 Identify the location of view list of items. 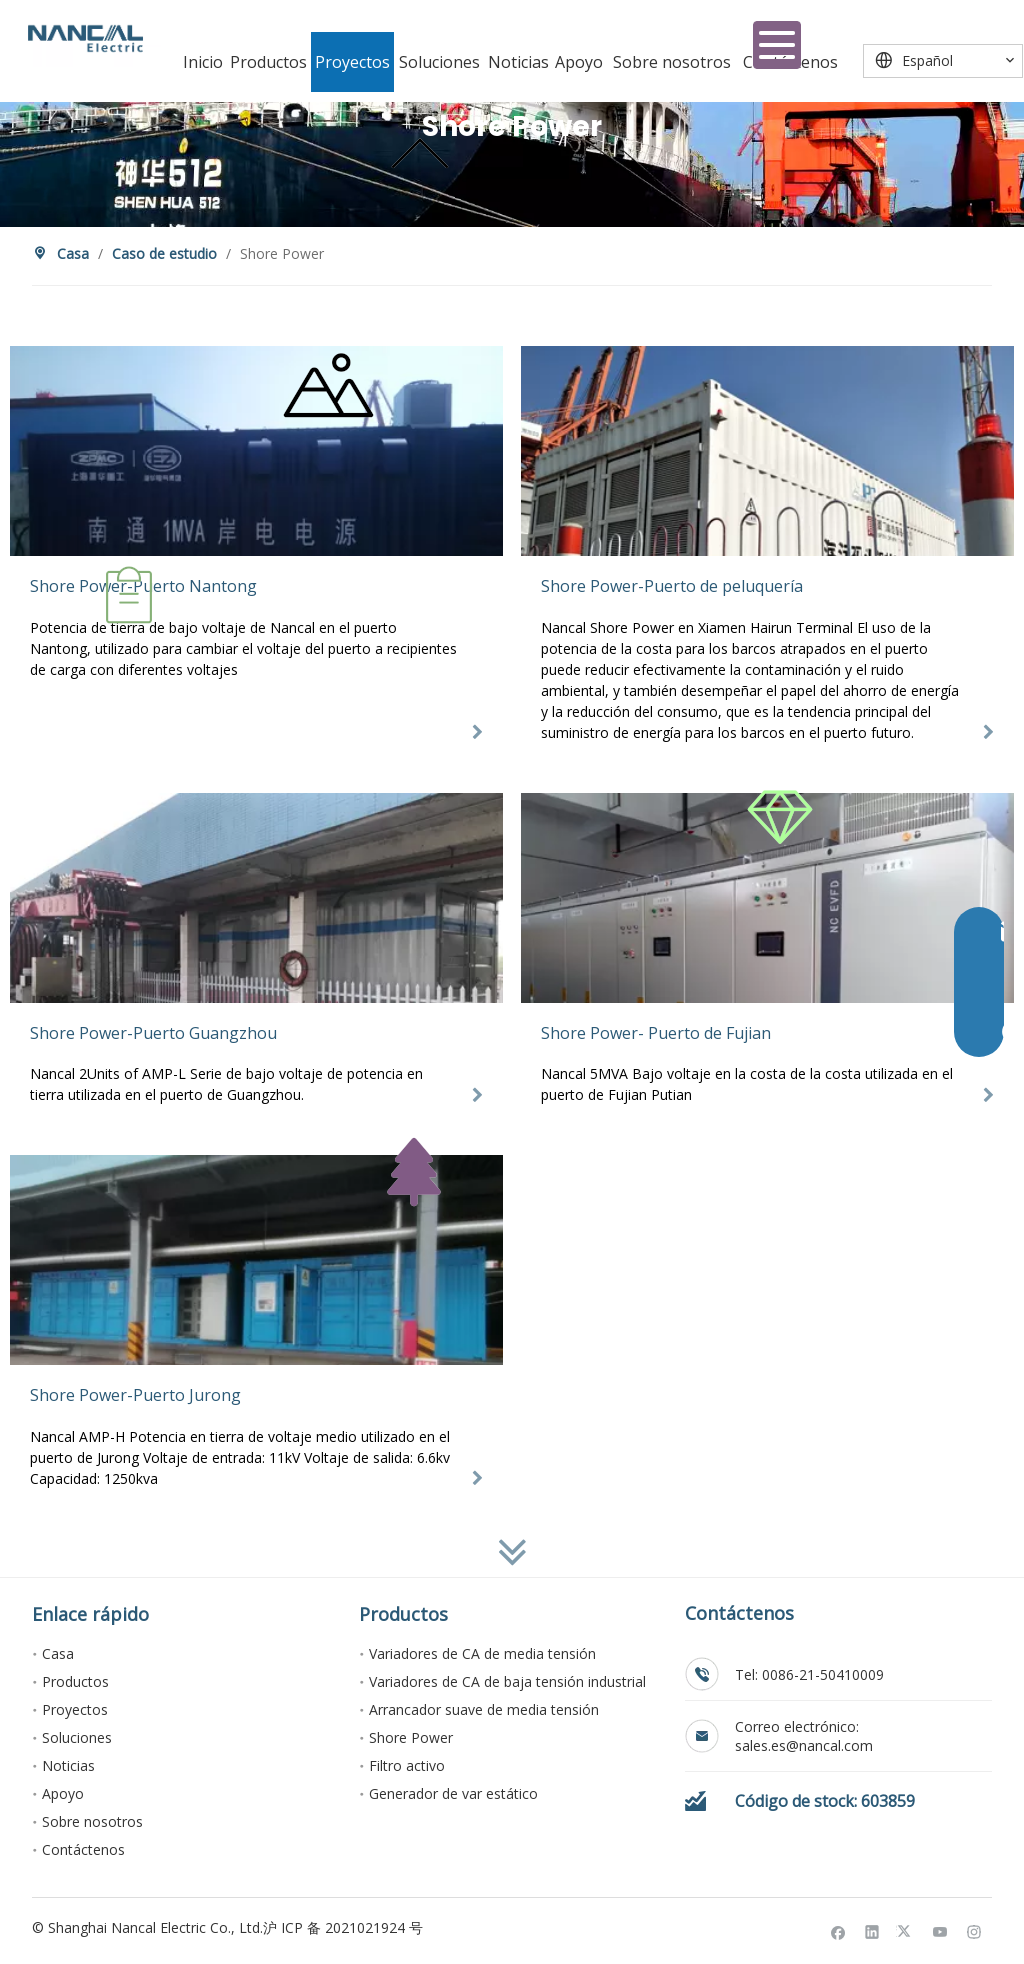
(777, 45).